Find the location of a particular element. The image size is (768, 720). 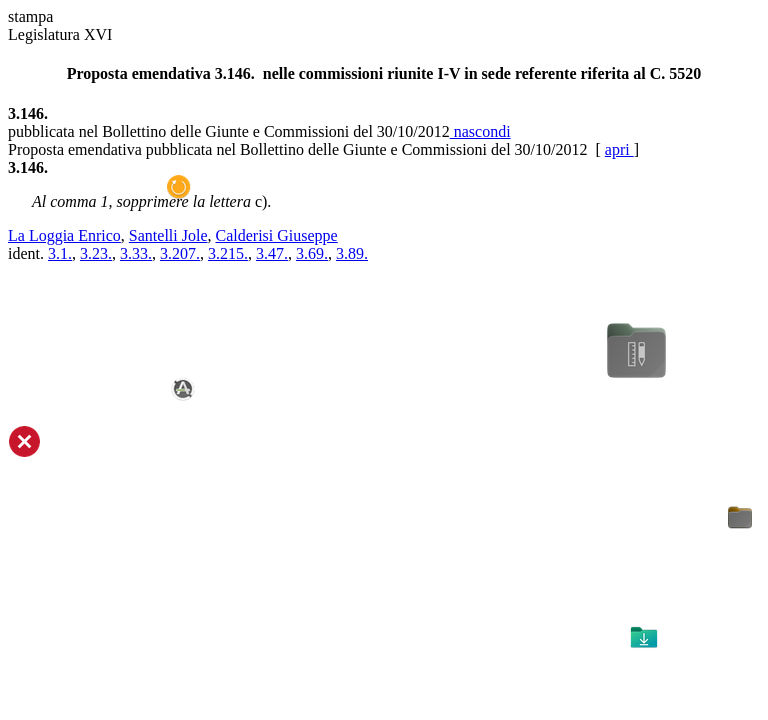

open a folder to view its contents is located at coordinates (740, 517).